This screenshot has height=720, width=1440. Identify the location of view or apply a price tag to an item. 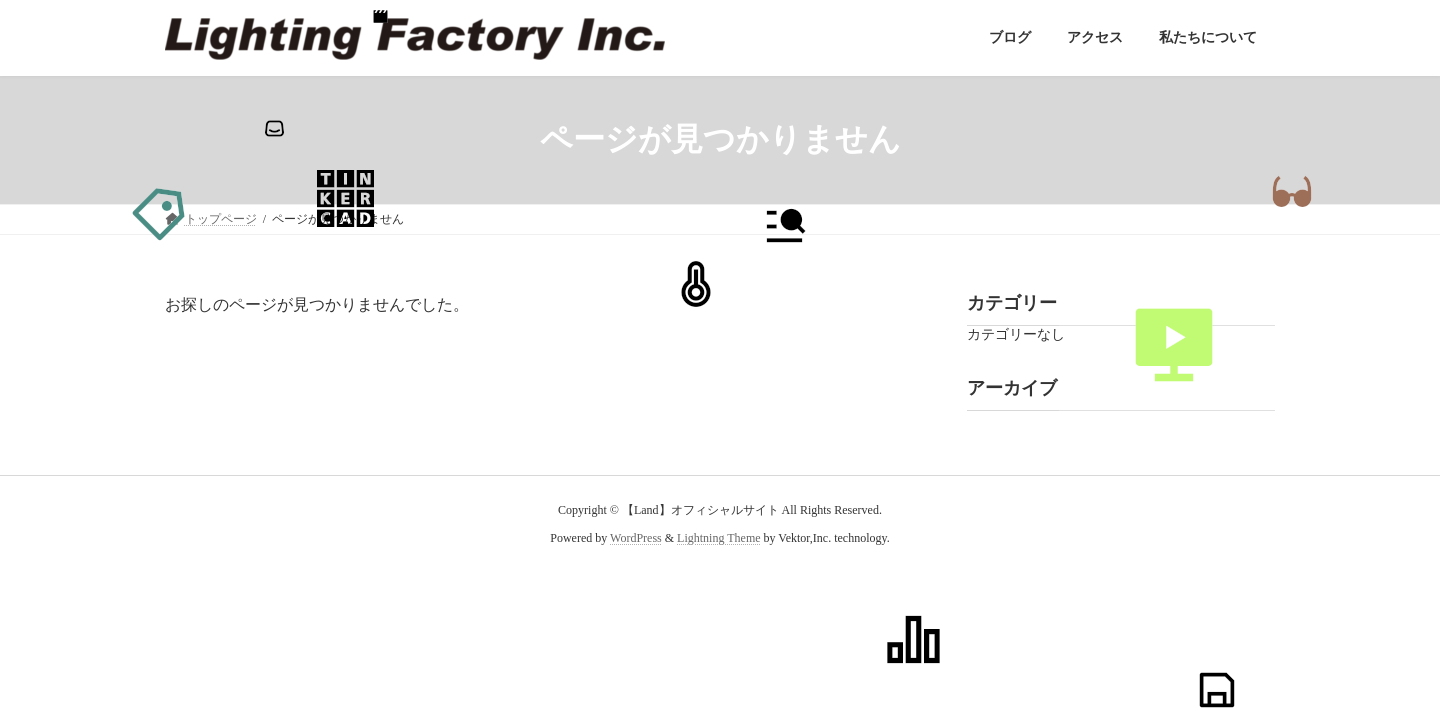
(159, 213).